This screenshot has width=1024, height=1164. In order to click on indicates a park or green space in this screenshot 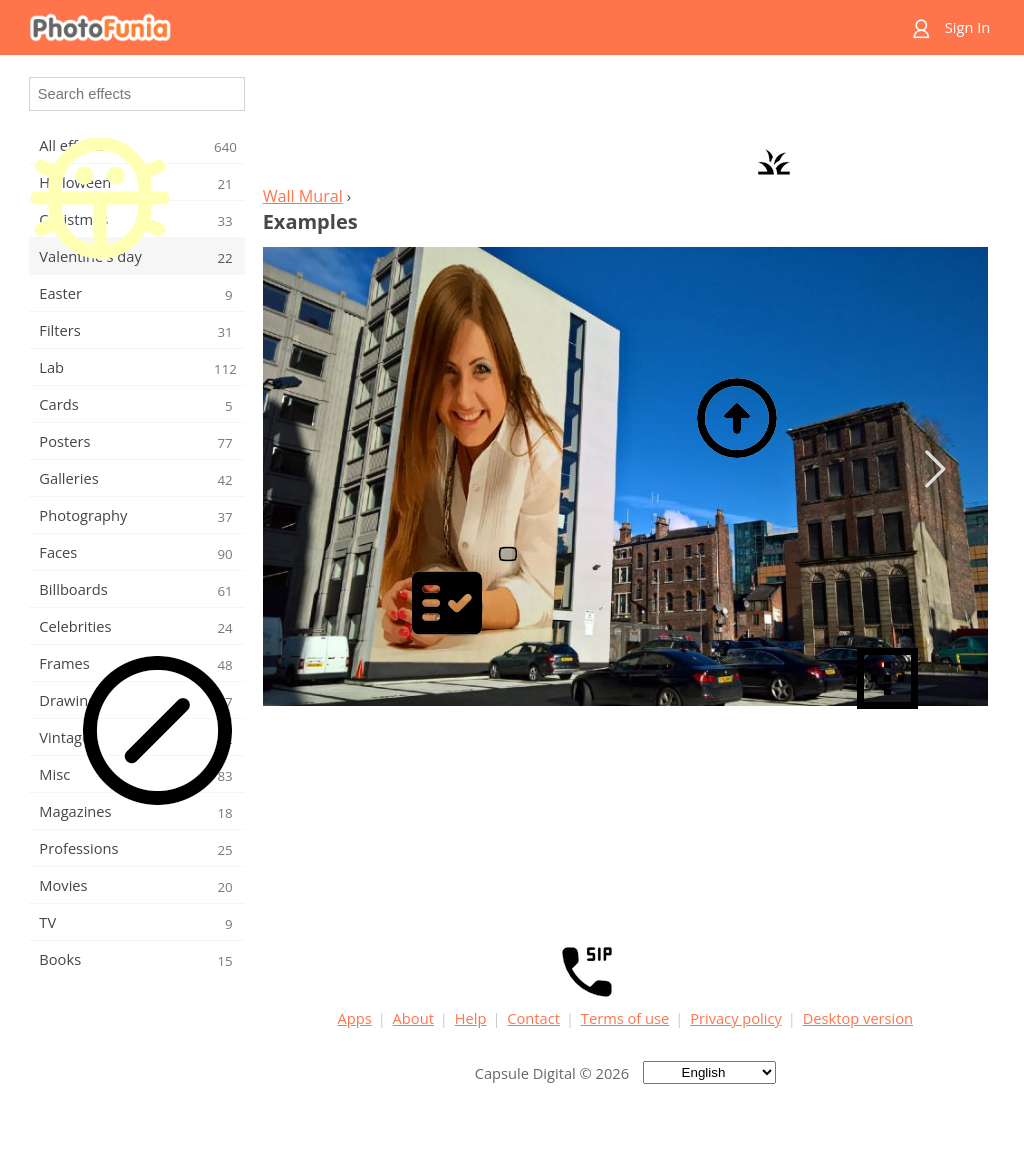, I will do `click(774, 162)`.